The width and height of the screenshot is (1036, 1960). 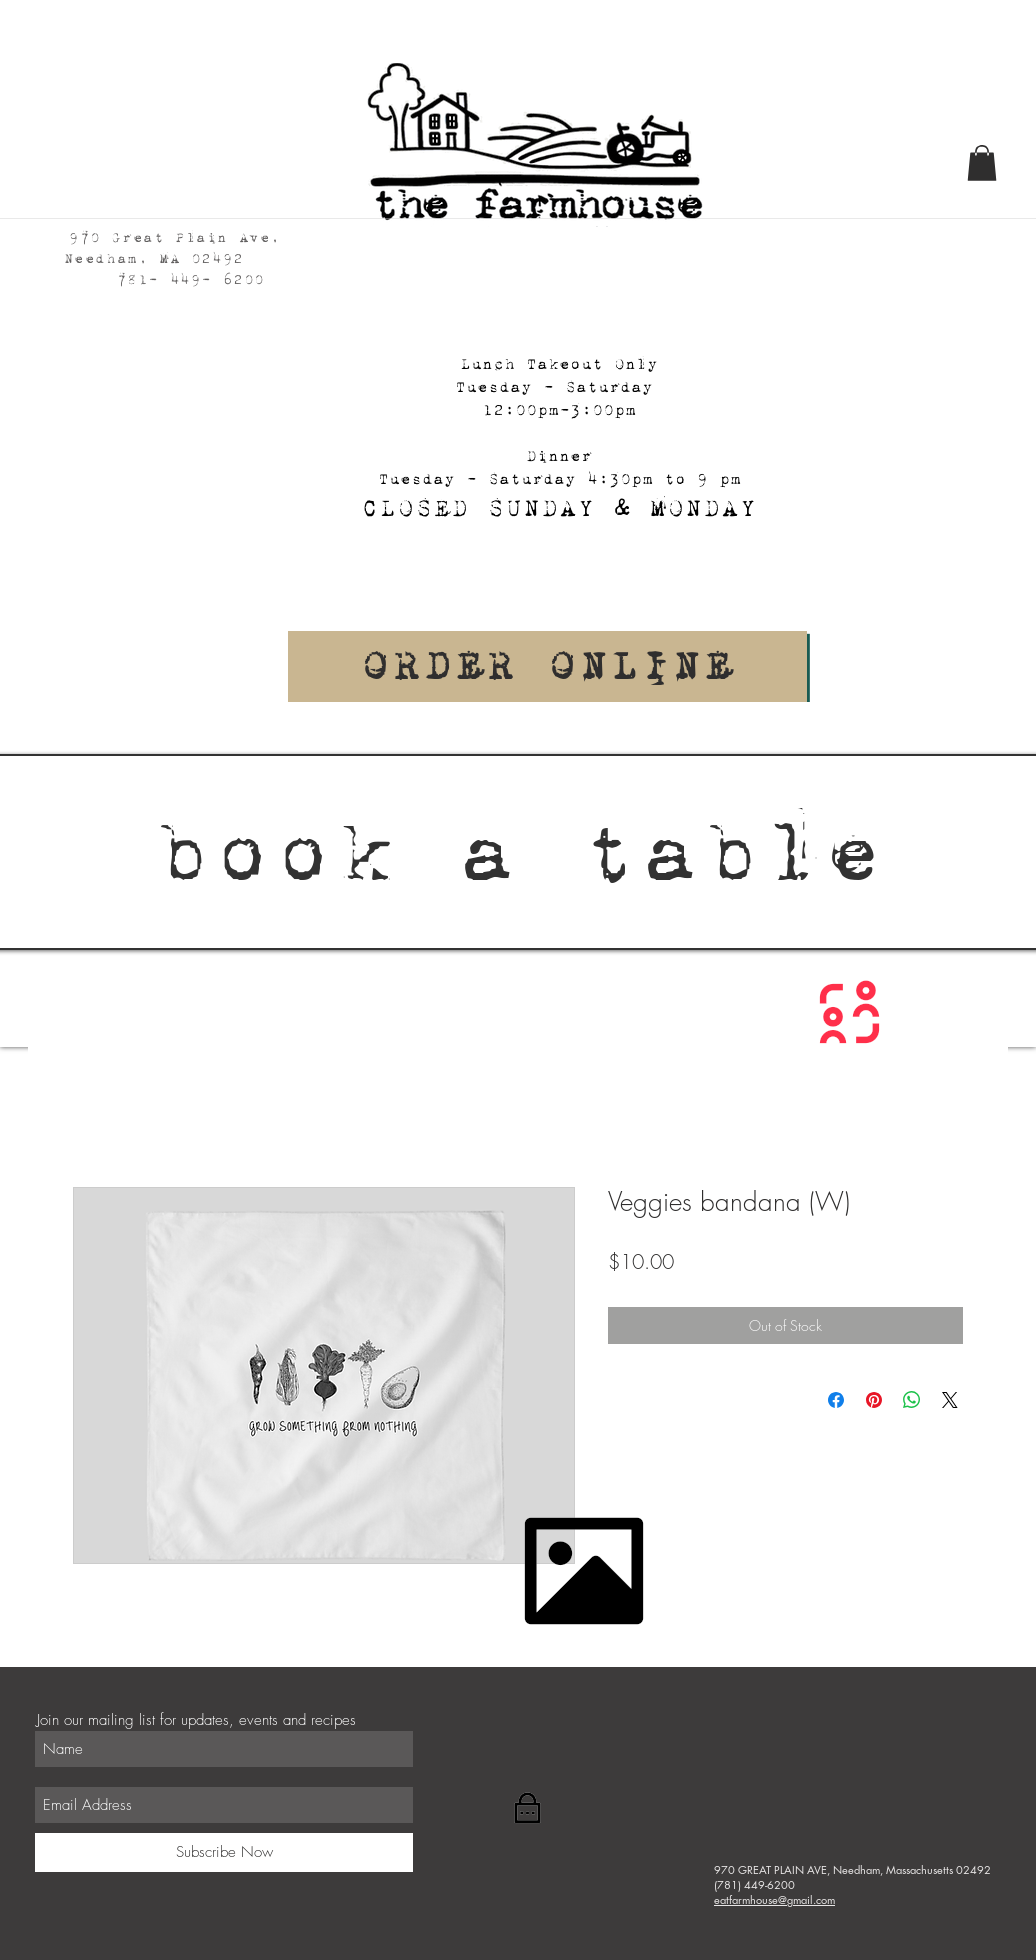 What do you see at coordinates (584, 1571) in the screenshot?
I see `view image or photo` at bounding box center [584, 1571].